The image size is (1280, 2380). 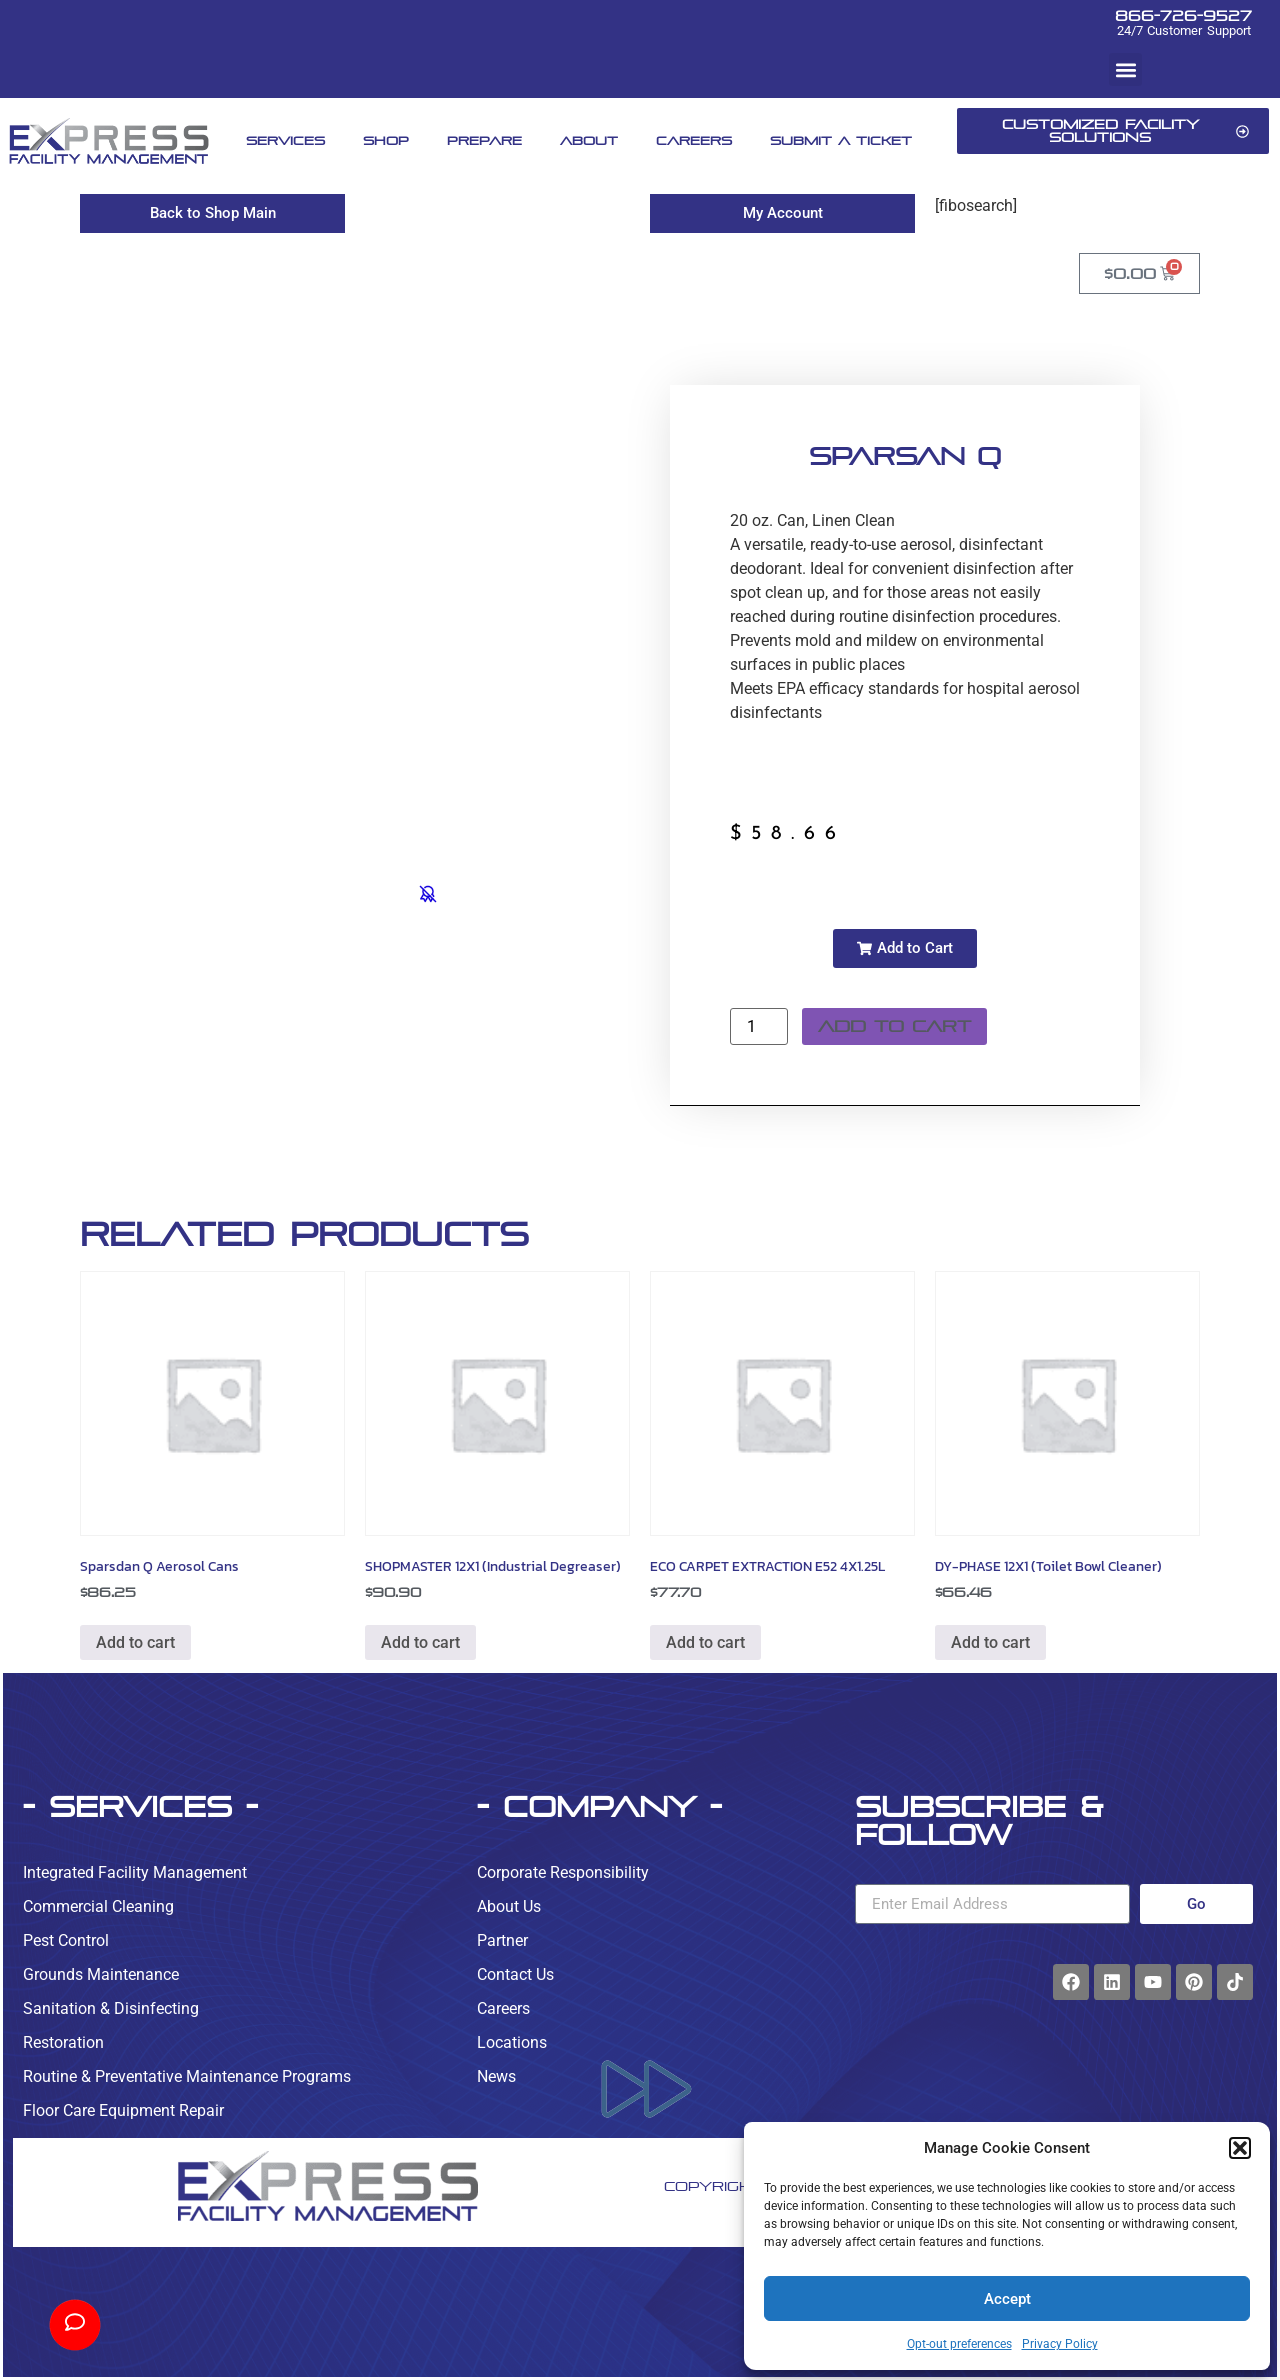 What do you see at coordinates (428, 894) in the screenshot?
I see `indicates awards or achievements are disabled` at bounding box center [428, 894].